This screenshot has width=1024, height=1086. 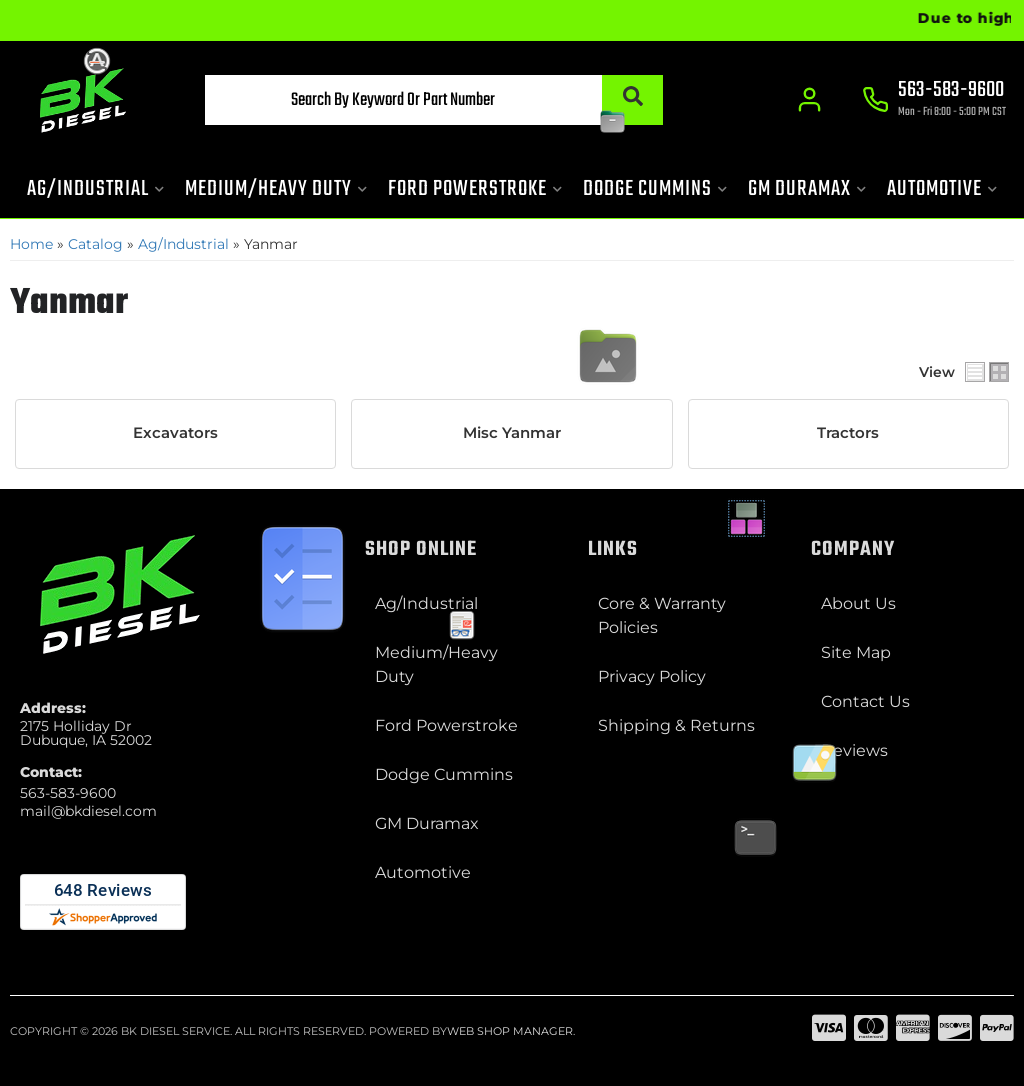 What do you see at coordinates (97, 61) in the screenshot?
I see `open the software update manager` at bounding box center [97, 61].